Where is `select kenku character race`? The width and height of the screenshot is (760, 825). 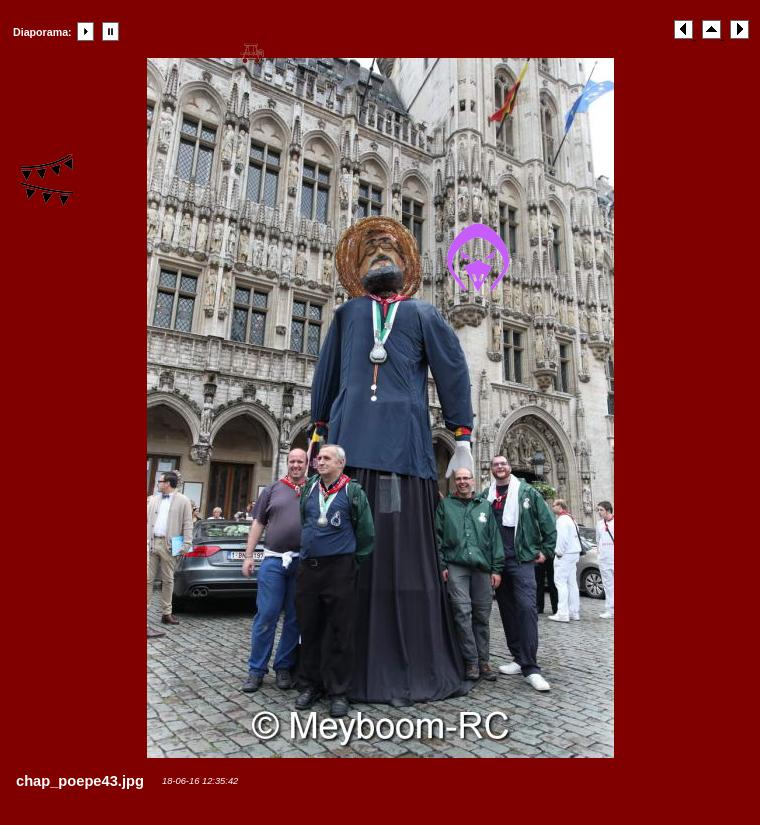
select kenku character race is located at coordinates (478, 258).